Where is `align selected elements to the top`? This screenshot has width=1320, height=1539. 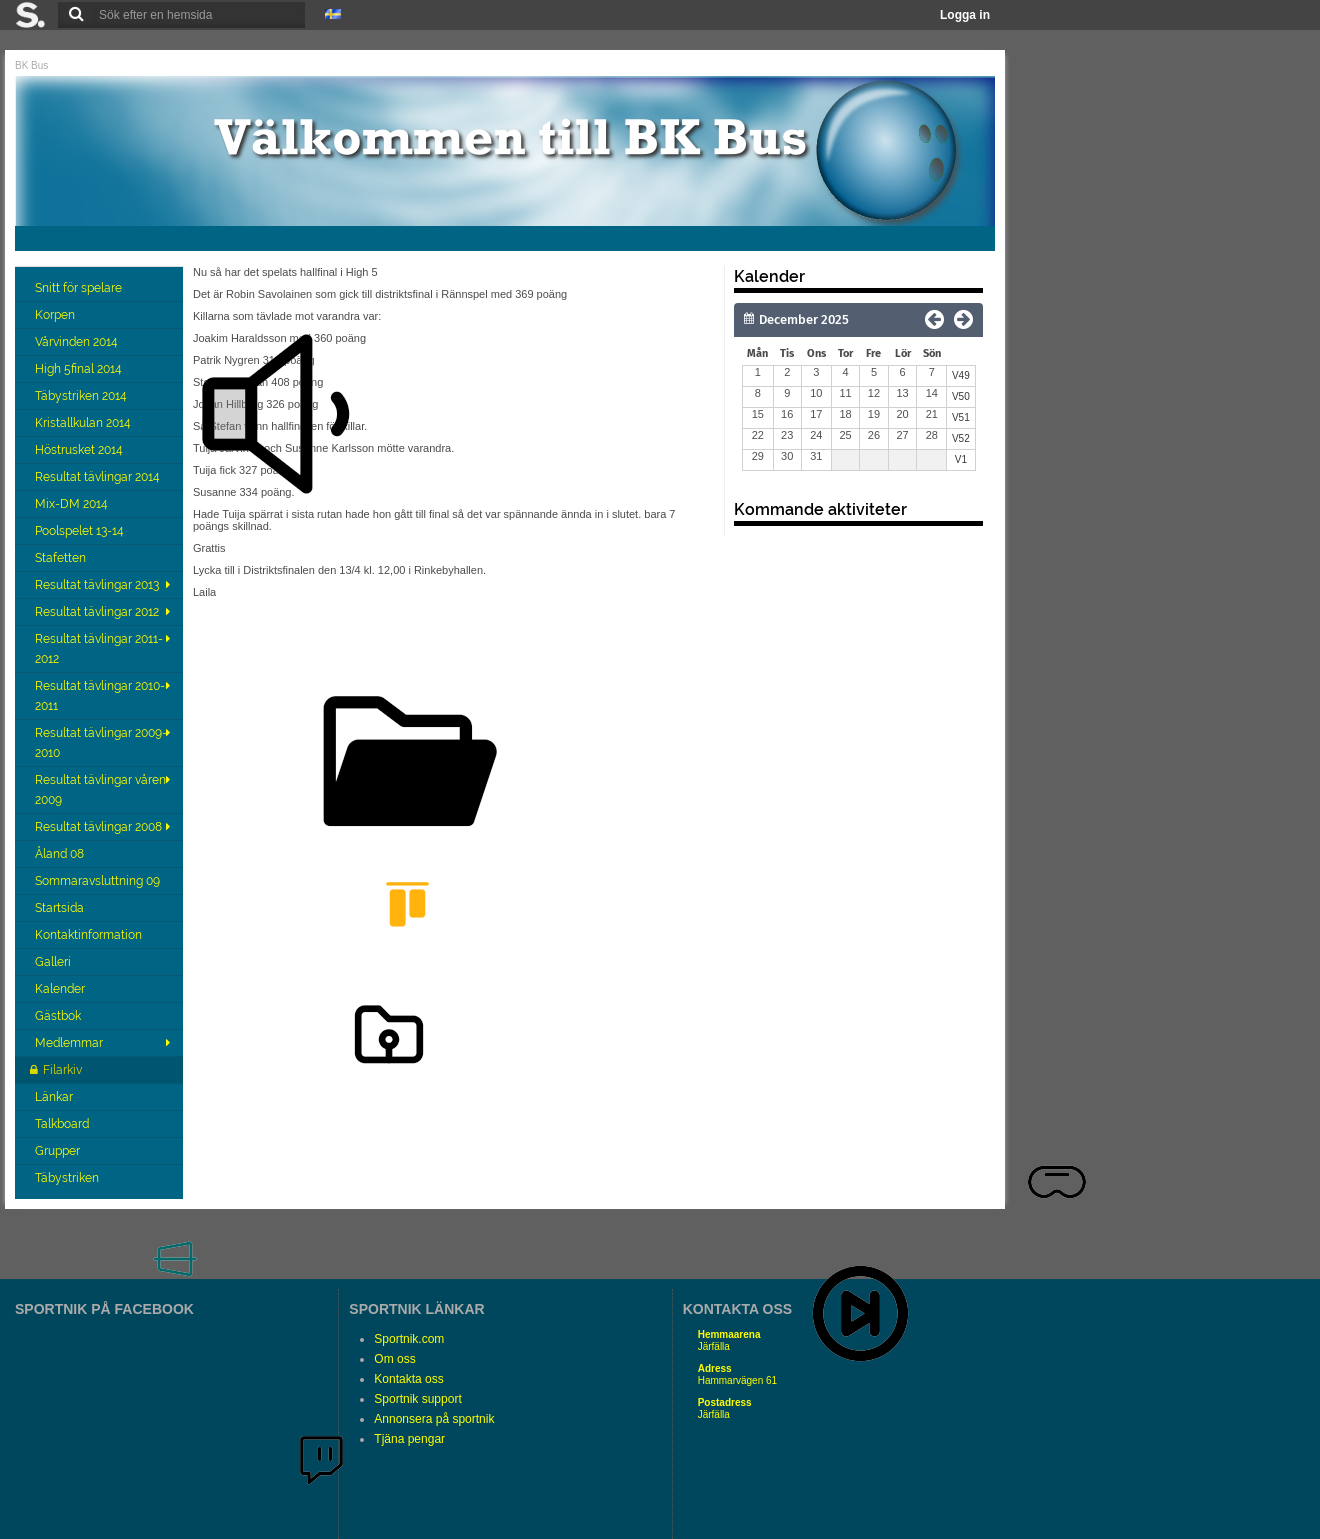
align selected elements to the top is located at coordinates (407, 903).